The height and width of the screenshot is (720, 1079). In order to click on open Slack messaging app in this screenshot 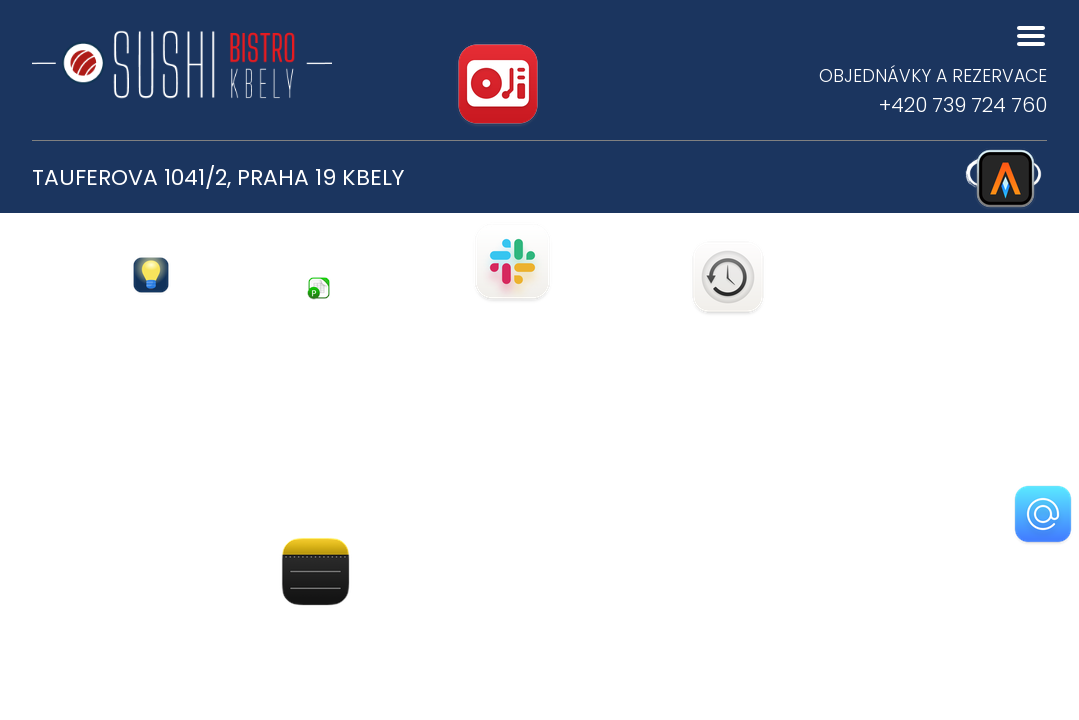, I will do `click(512, 261)`.